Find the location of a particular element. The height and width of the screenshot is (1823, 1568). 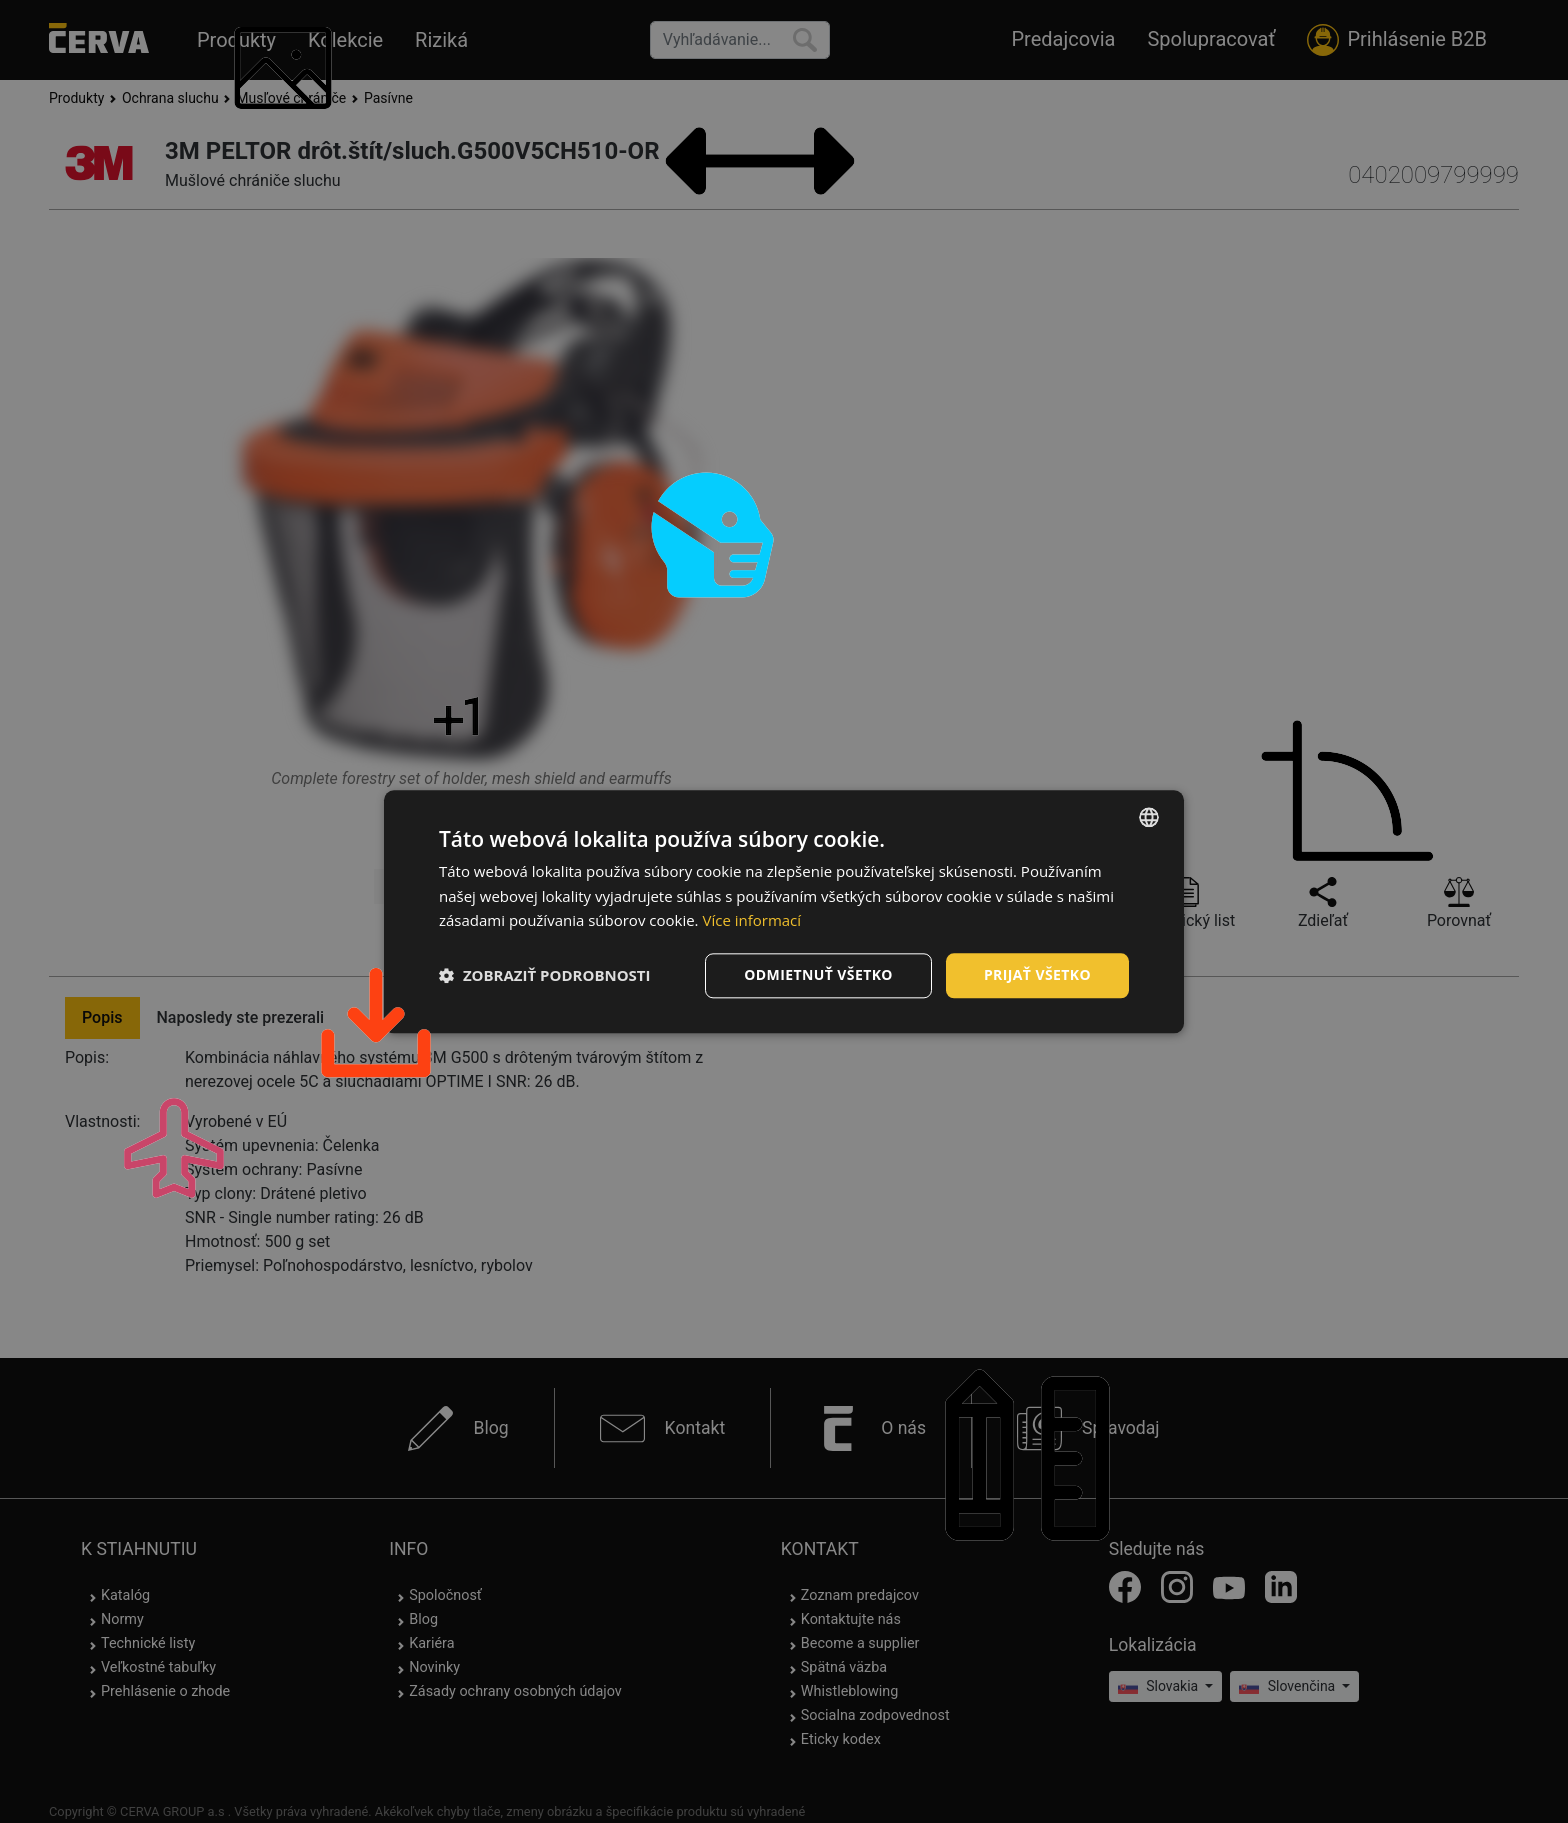

indicates face mask required is located at coordinates (714, 535).